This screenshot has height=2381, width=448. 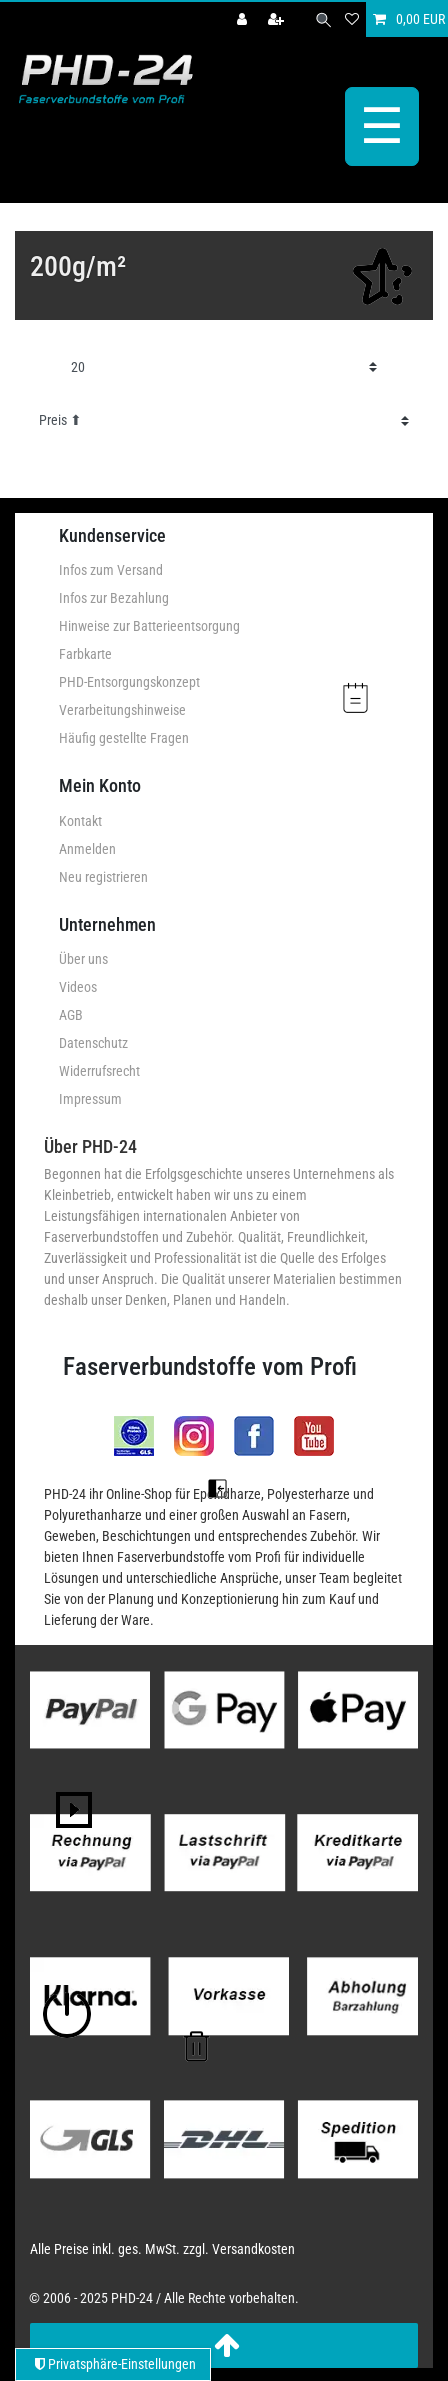 I want to click on dock sidebar to the left side of the editor, so click(x=217, y=1488).